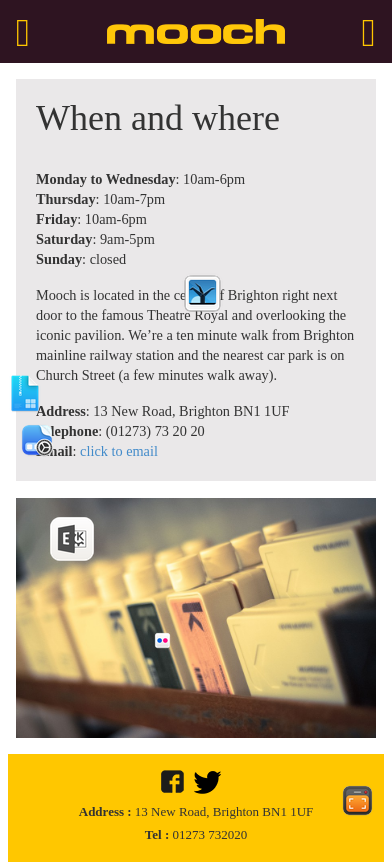 This screenshot has width=392, height=862. What do you see at coordinates (357, 800) in the screenshot?
I see `open peek app for quick file previews` at bounding box center [357, 800].